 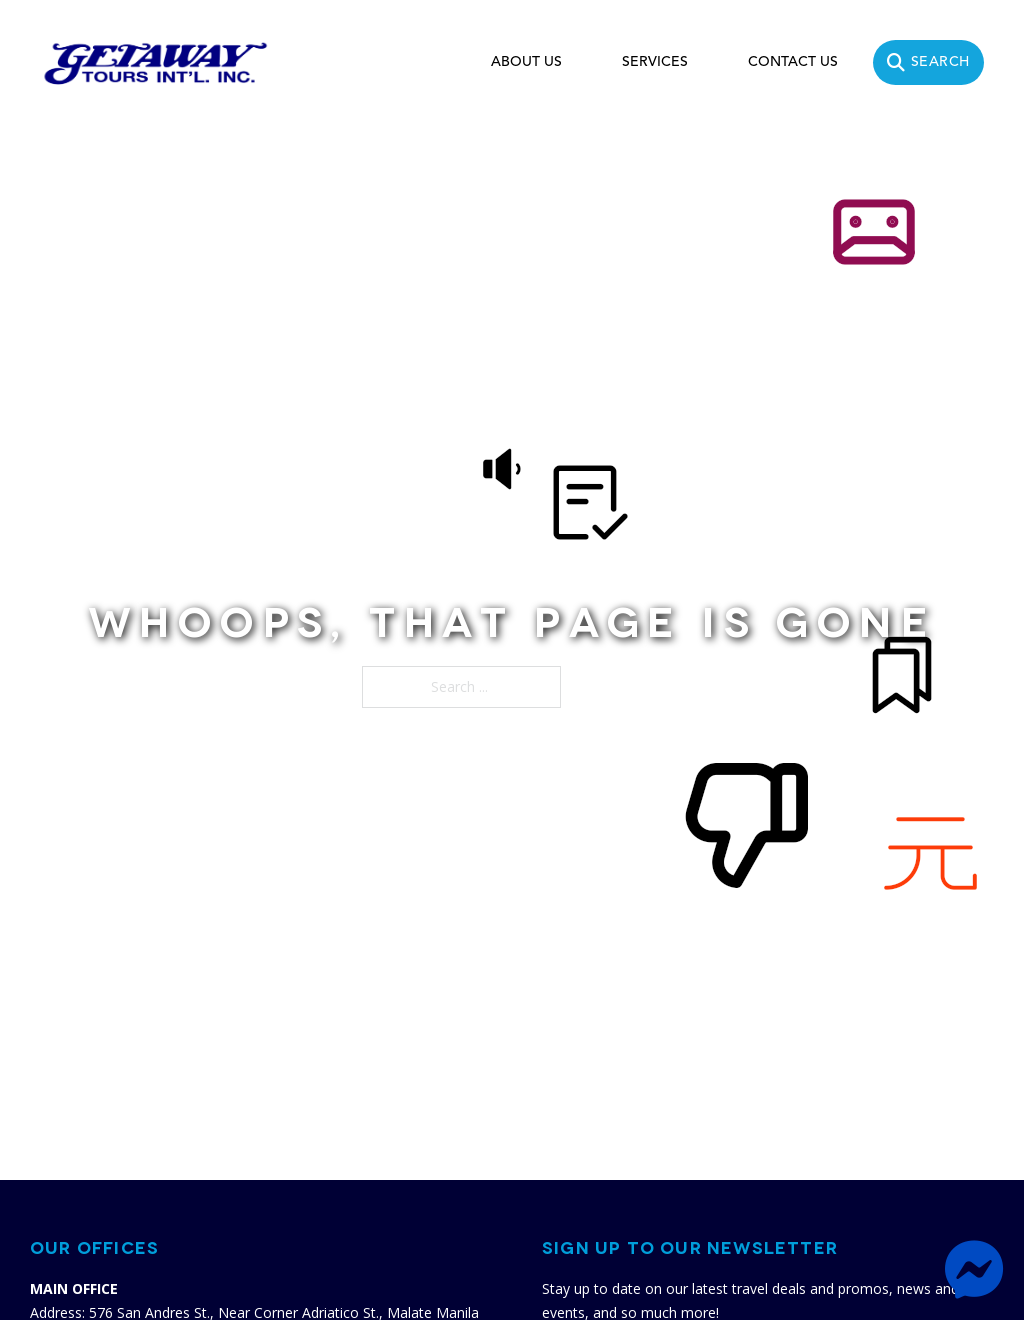 I want to click on view all saved bookmarks, so click(x=902, y=675).